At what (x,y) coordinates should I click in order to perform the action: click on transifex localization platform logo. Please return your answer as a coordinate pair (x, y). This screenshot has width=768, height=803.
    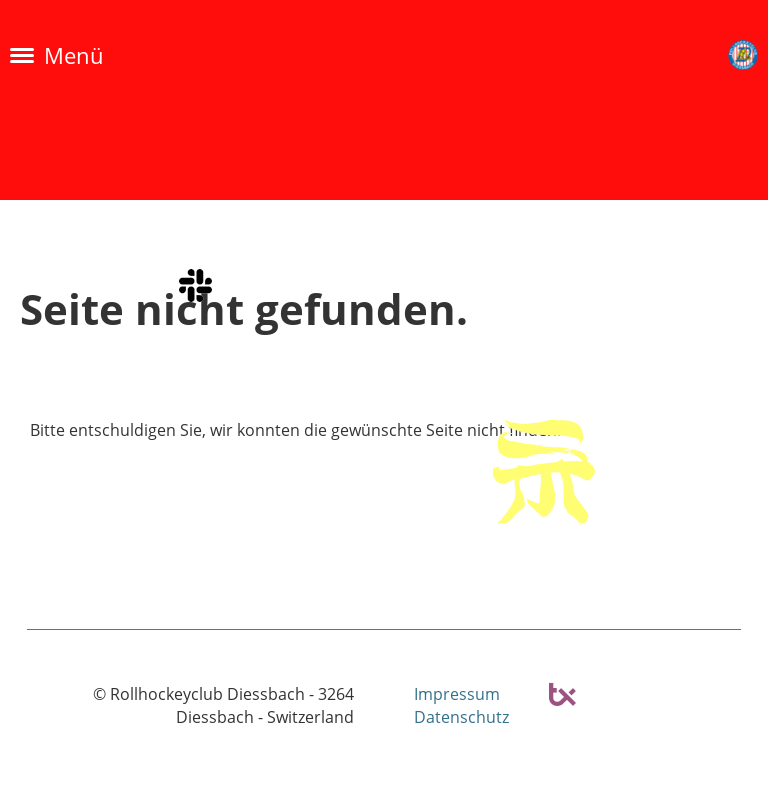
    Looking at the image, I should click on (562, 694).